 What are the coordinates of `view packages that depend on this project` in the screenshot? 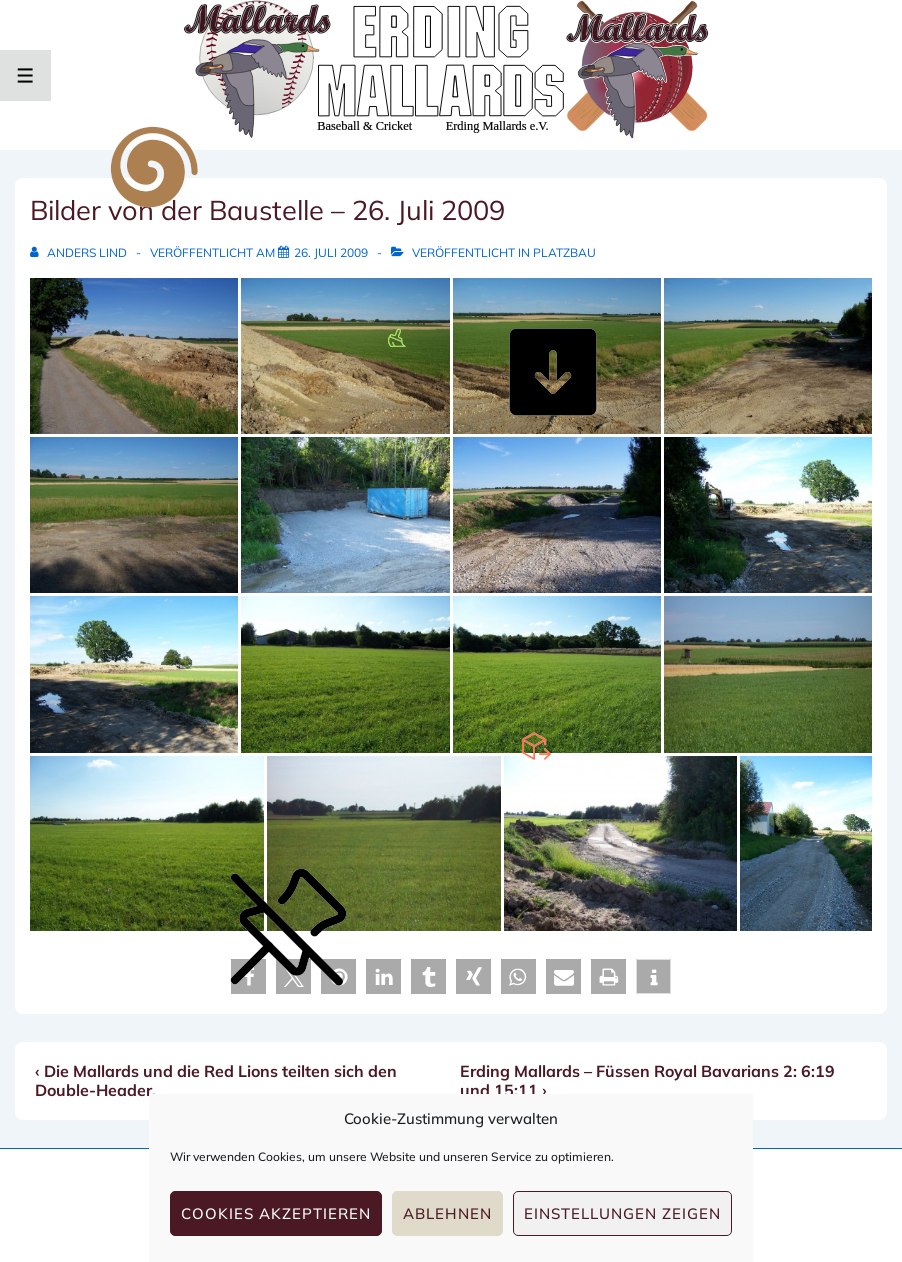 It's located at (536, 746).